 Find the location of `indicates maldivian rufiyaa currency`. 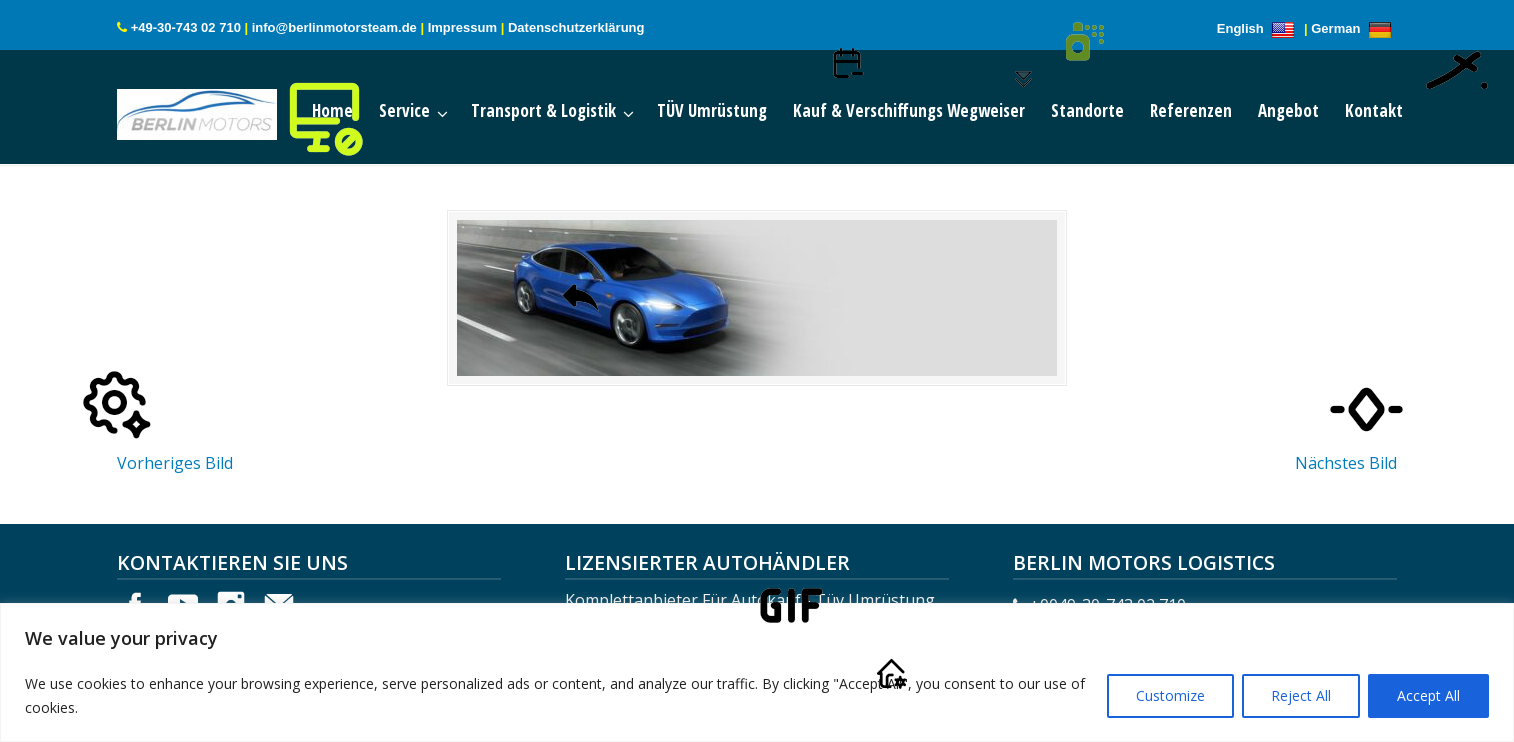

indicates maldivian rufiyaa currency is located at coordinates (1457, 72).